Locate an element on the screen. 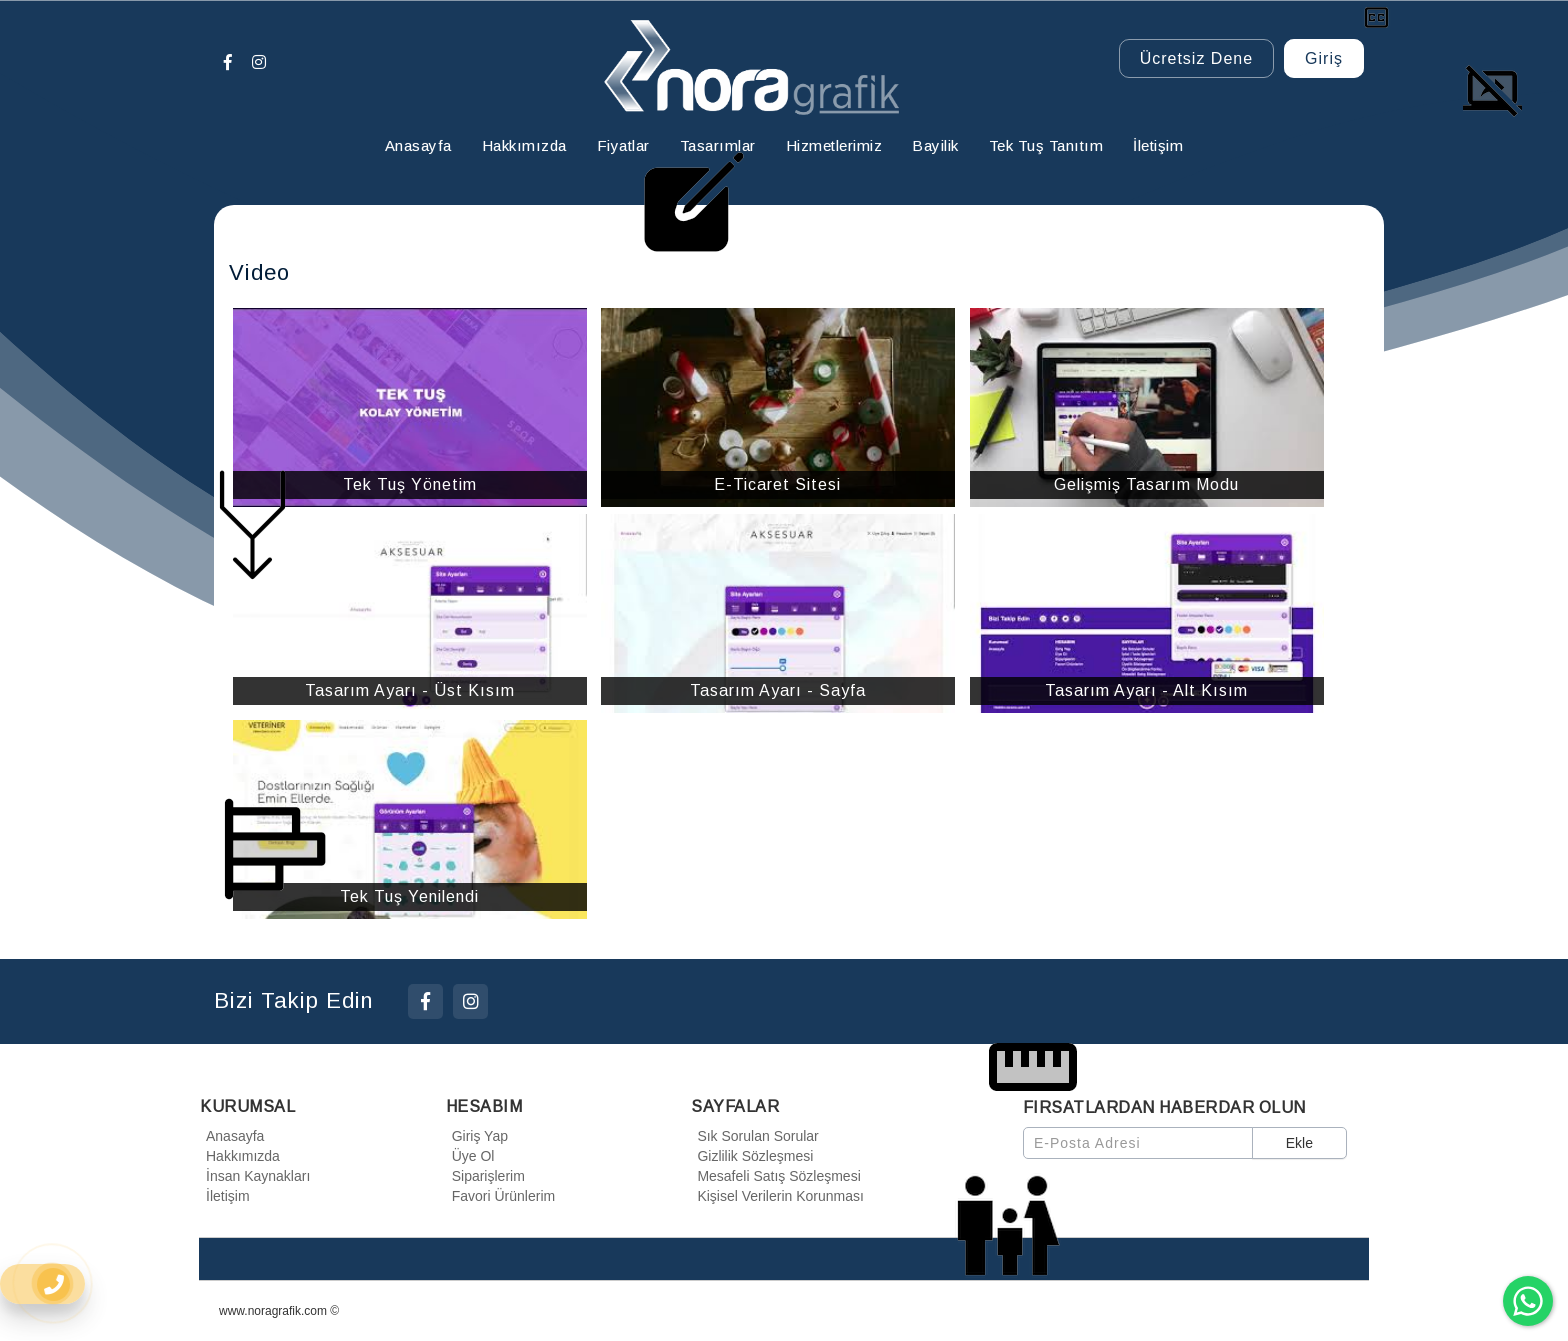 The width and height of the screenshot is (1568, 1341). create or compose new content is located at coordinates (694, 202).